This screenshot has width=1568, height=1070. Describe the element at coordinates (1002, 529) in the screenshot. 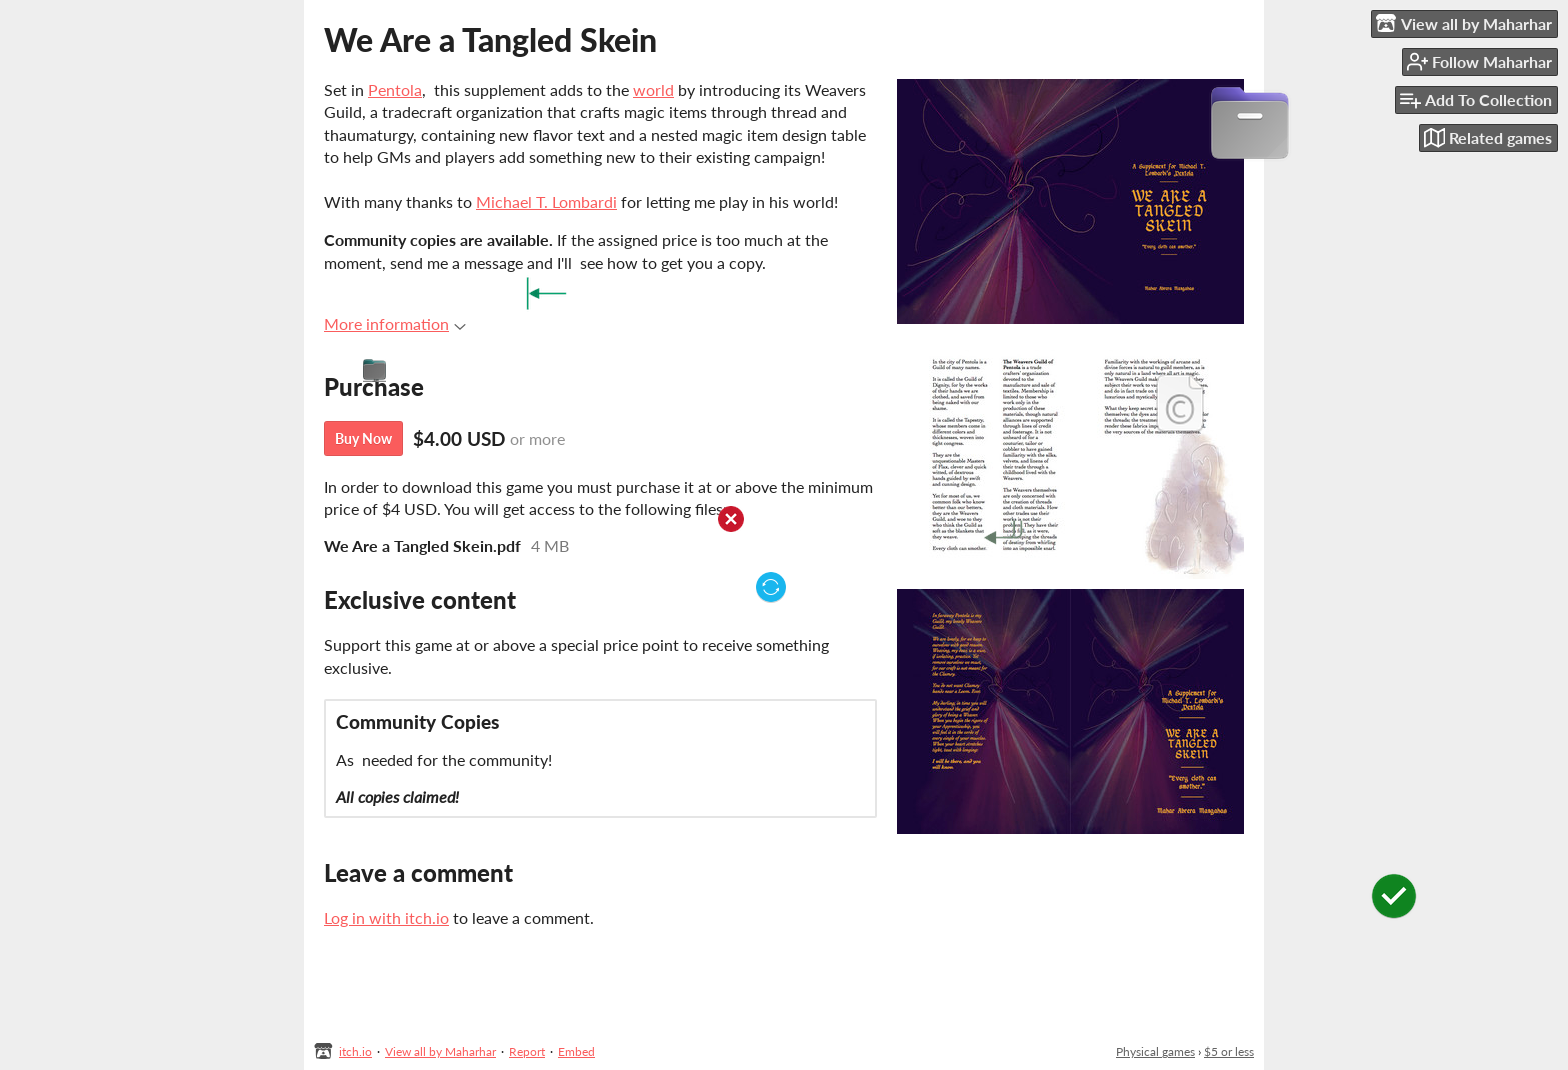

I see `reply to all recipients of an email` at that location.